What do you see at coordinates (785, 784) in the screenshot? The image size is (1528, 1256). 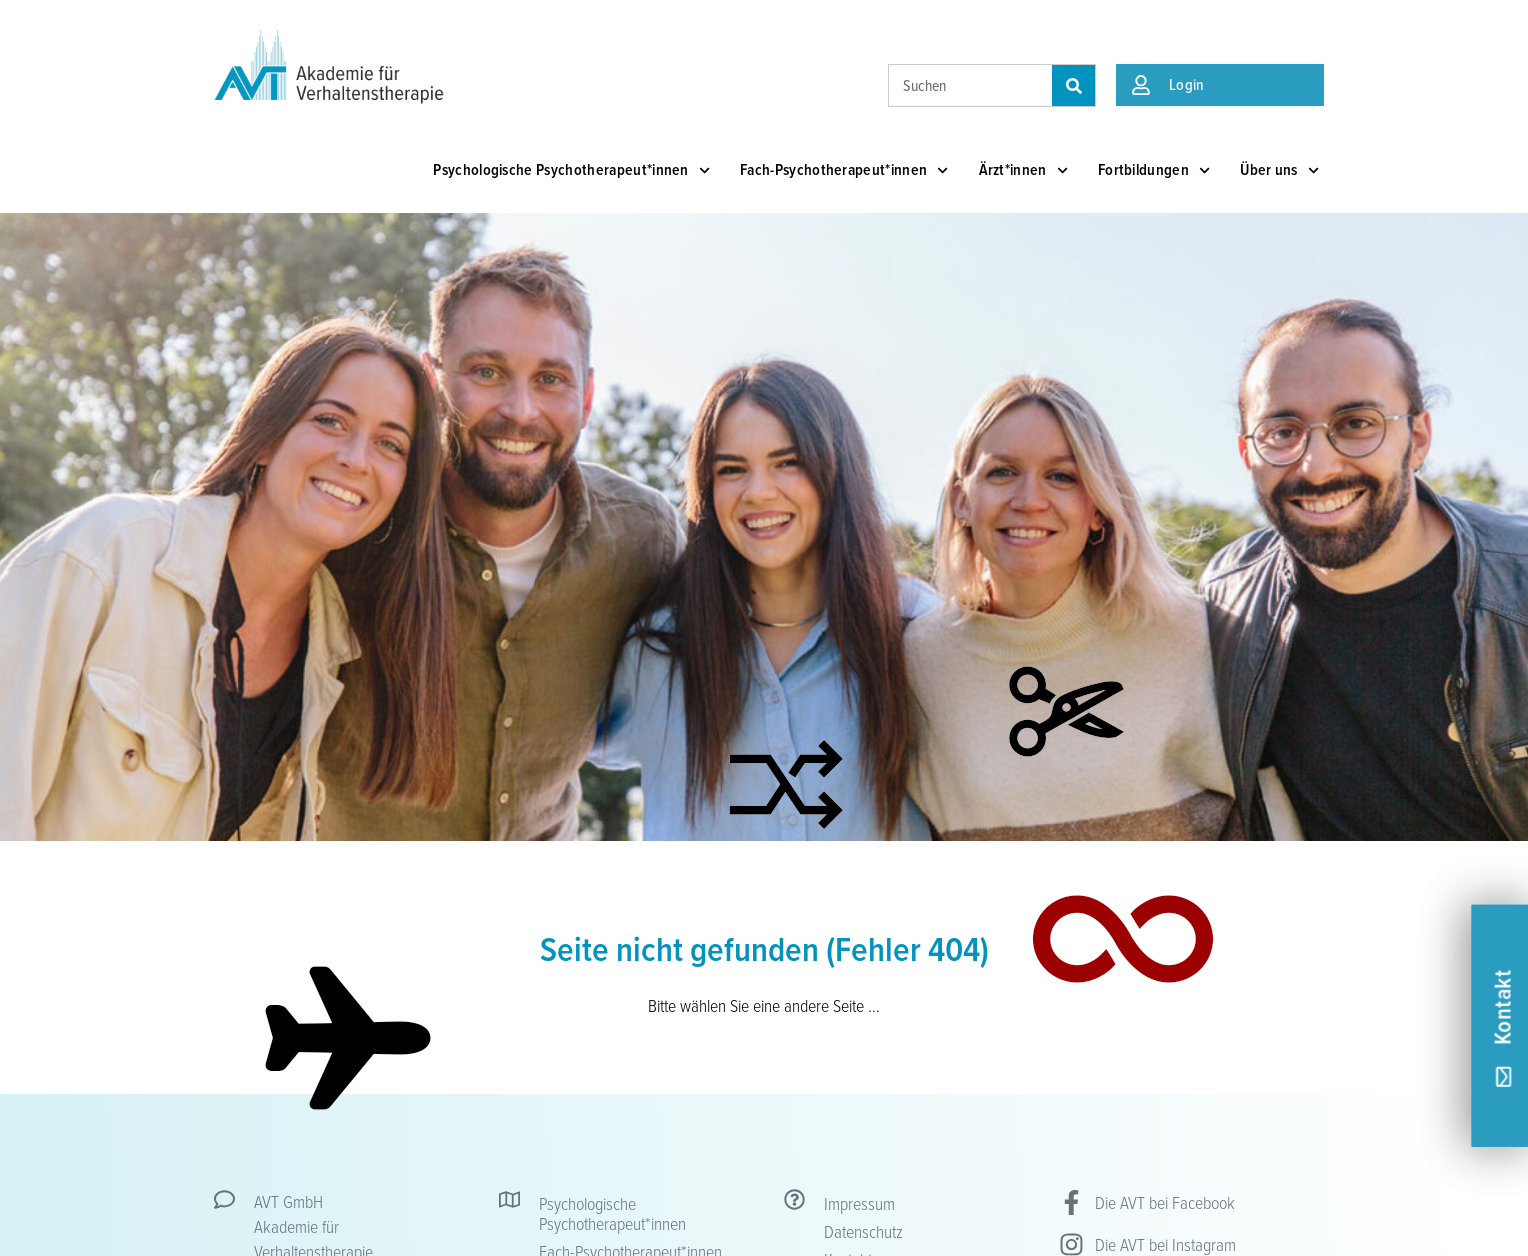 I see `shuffle playlist or queue order` at bounding box center [785, 784].